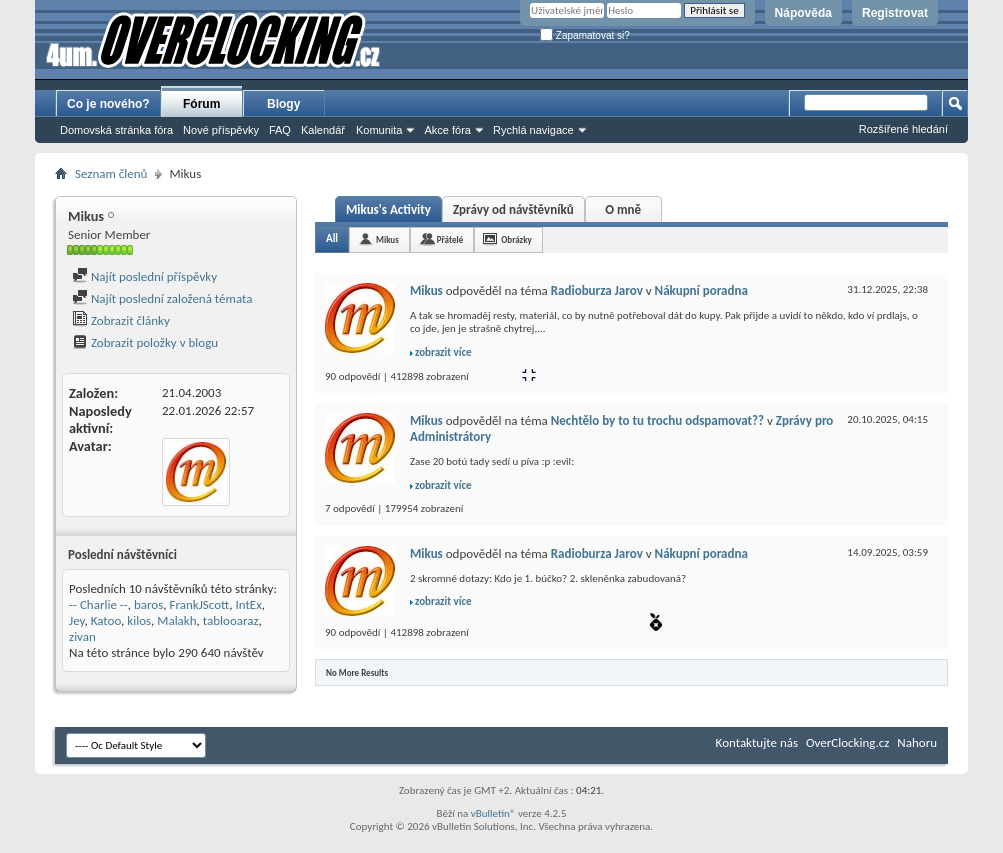  I want to click on open Pi-hole network ad blocker settings, so click(656, 622).